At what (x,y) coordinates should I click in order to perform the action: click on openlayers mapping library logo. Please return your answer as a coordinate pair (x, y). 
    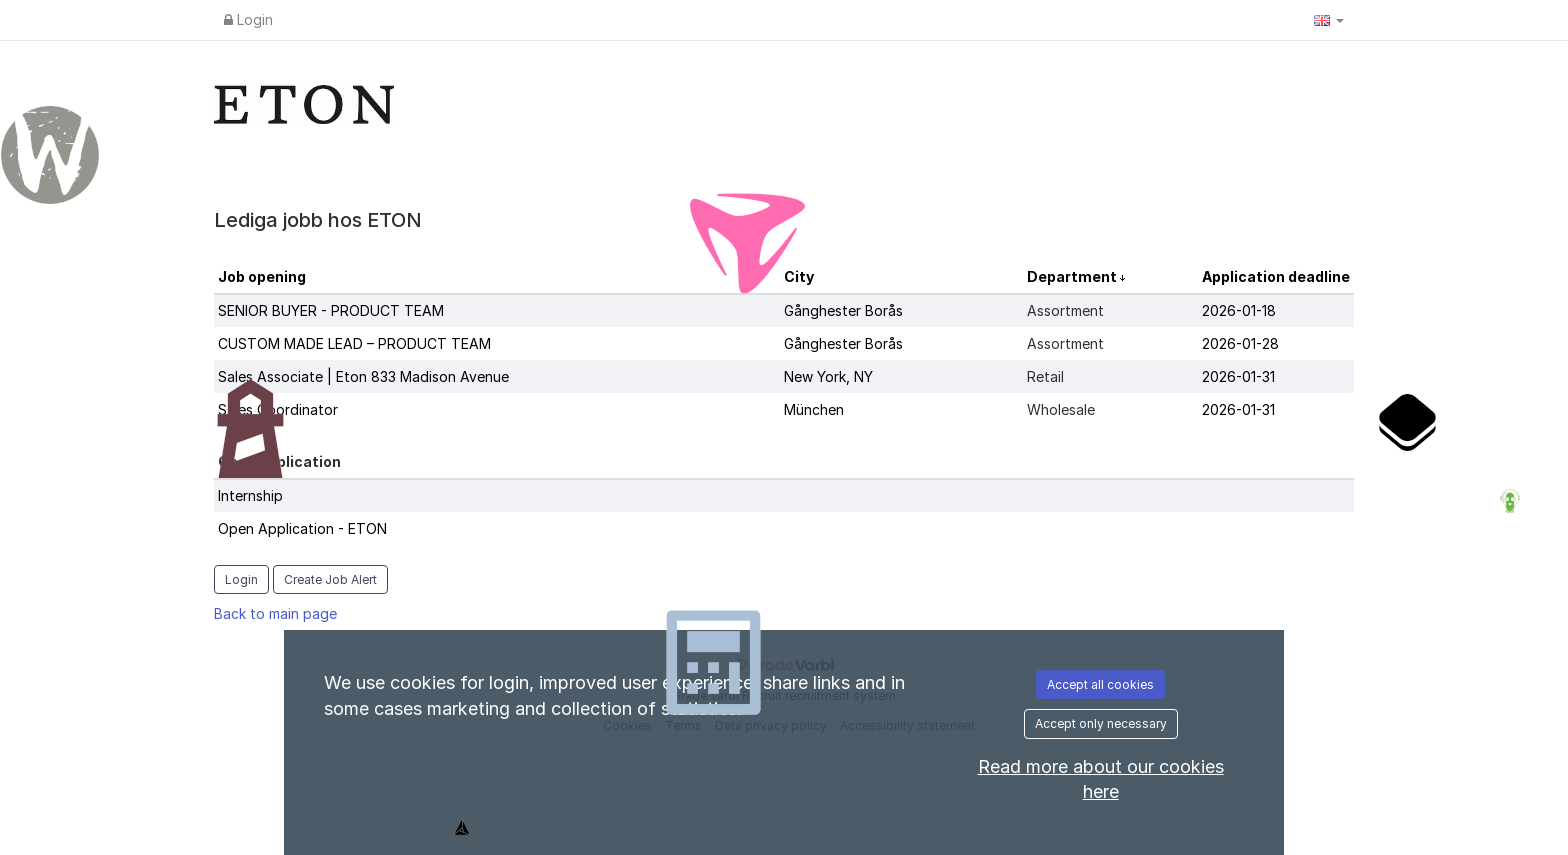
    Looking at the image, I should click on (1407, 422).